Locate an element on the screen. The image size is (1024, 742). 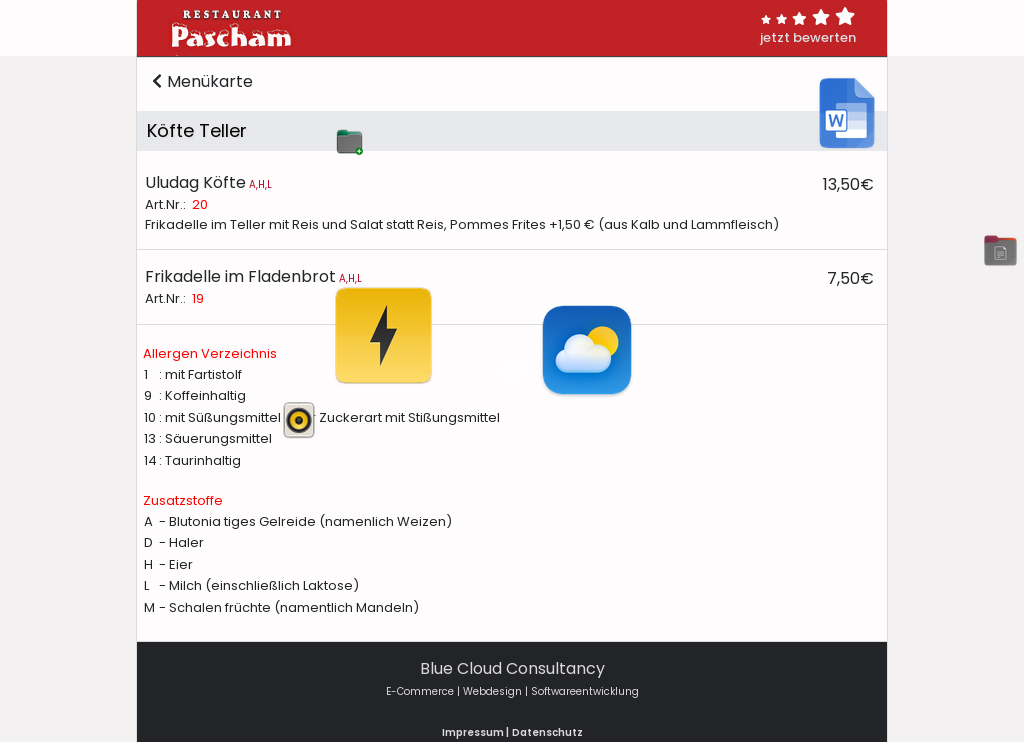
microsoft word document file is located at coordinates (847, 113).